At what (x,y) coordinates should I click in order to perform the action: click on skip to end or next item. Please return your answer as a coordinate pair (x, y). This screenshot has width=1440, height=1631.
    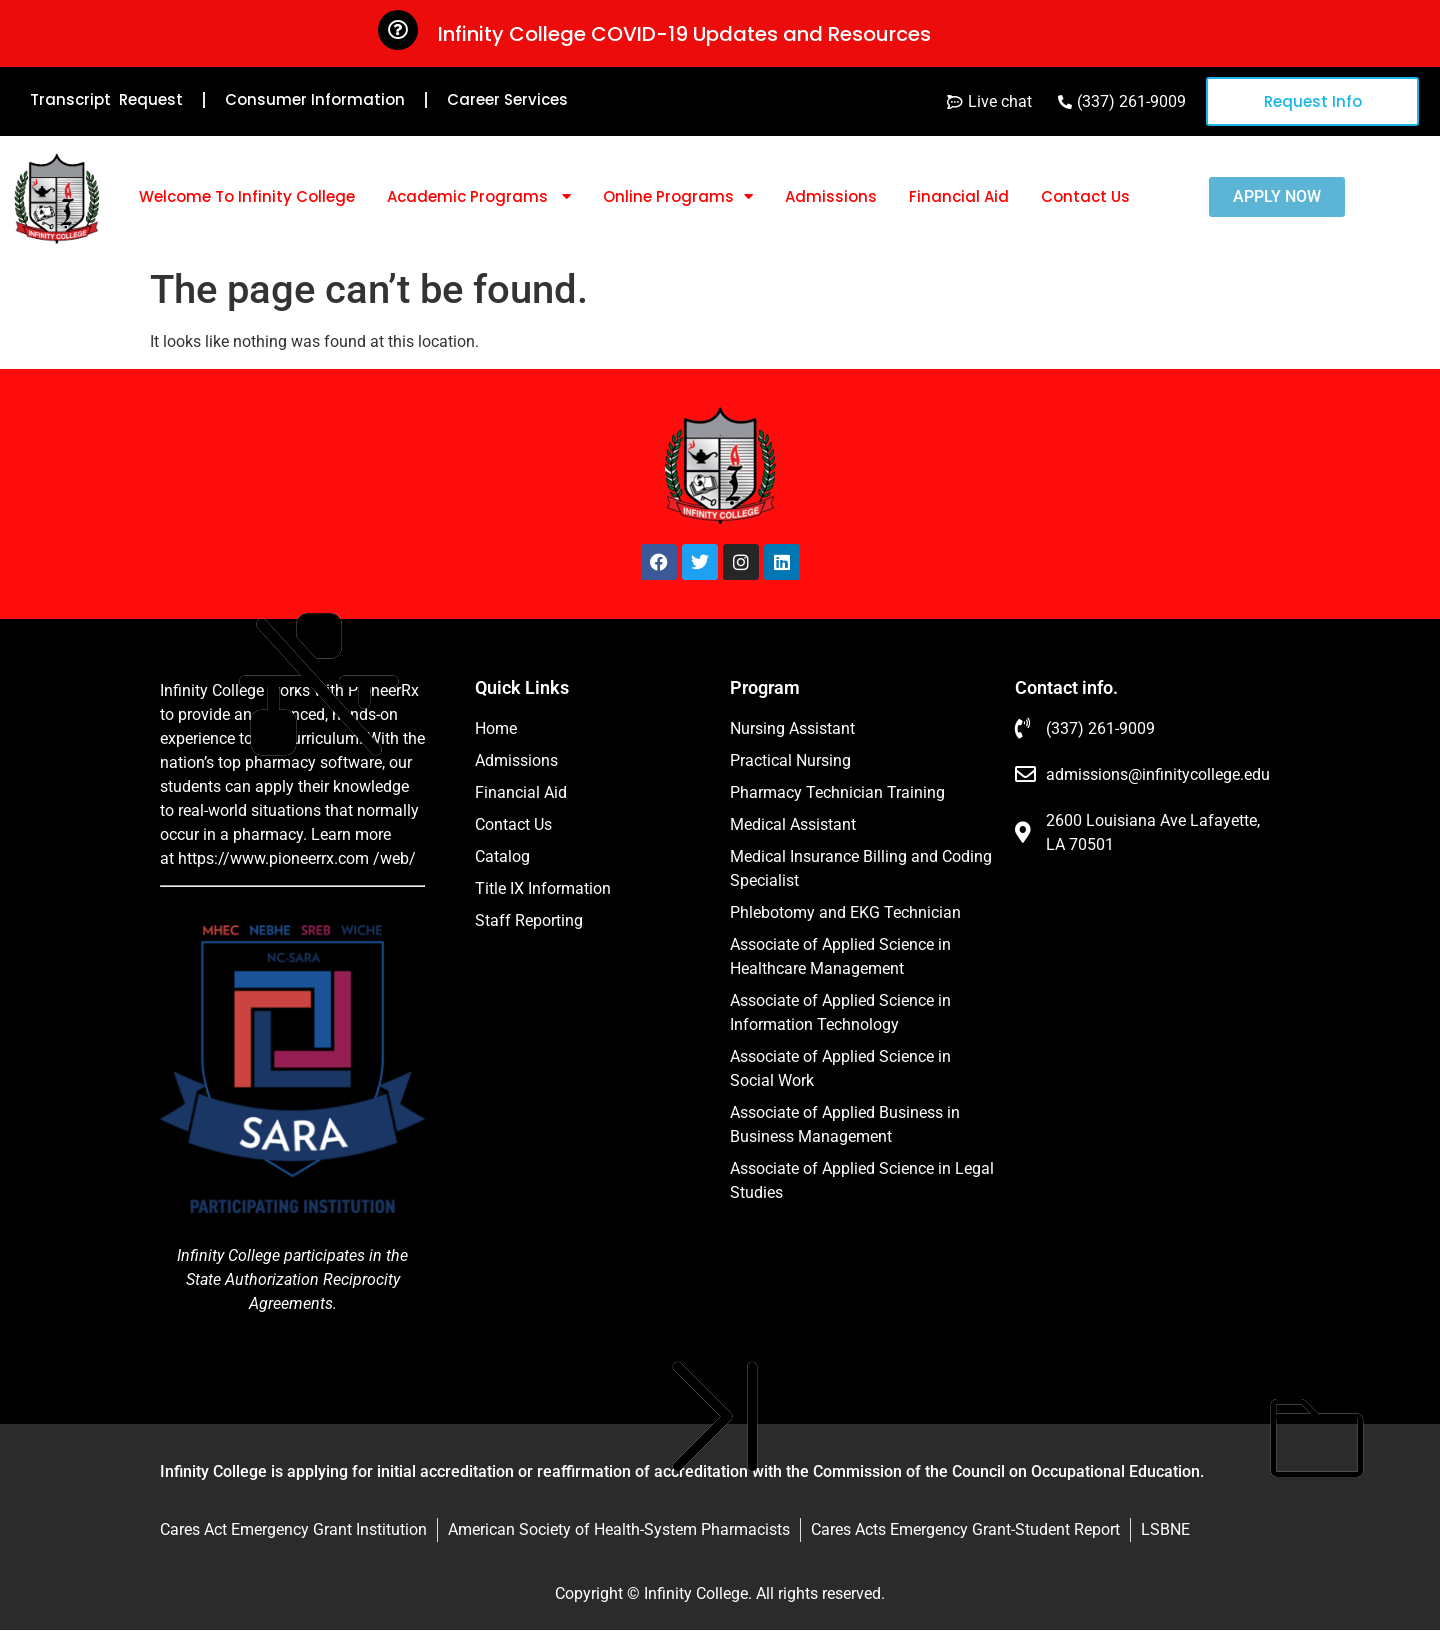
    Looking at the image, I should click on (717, 1416).